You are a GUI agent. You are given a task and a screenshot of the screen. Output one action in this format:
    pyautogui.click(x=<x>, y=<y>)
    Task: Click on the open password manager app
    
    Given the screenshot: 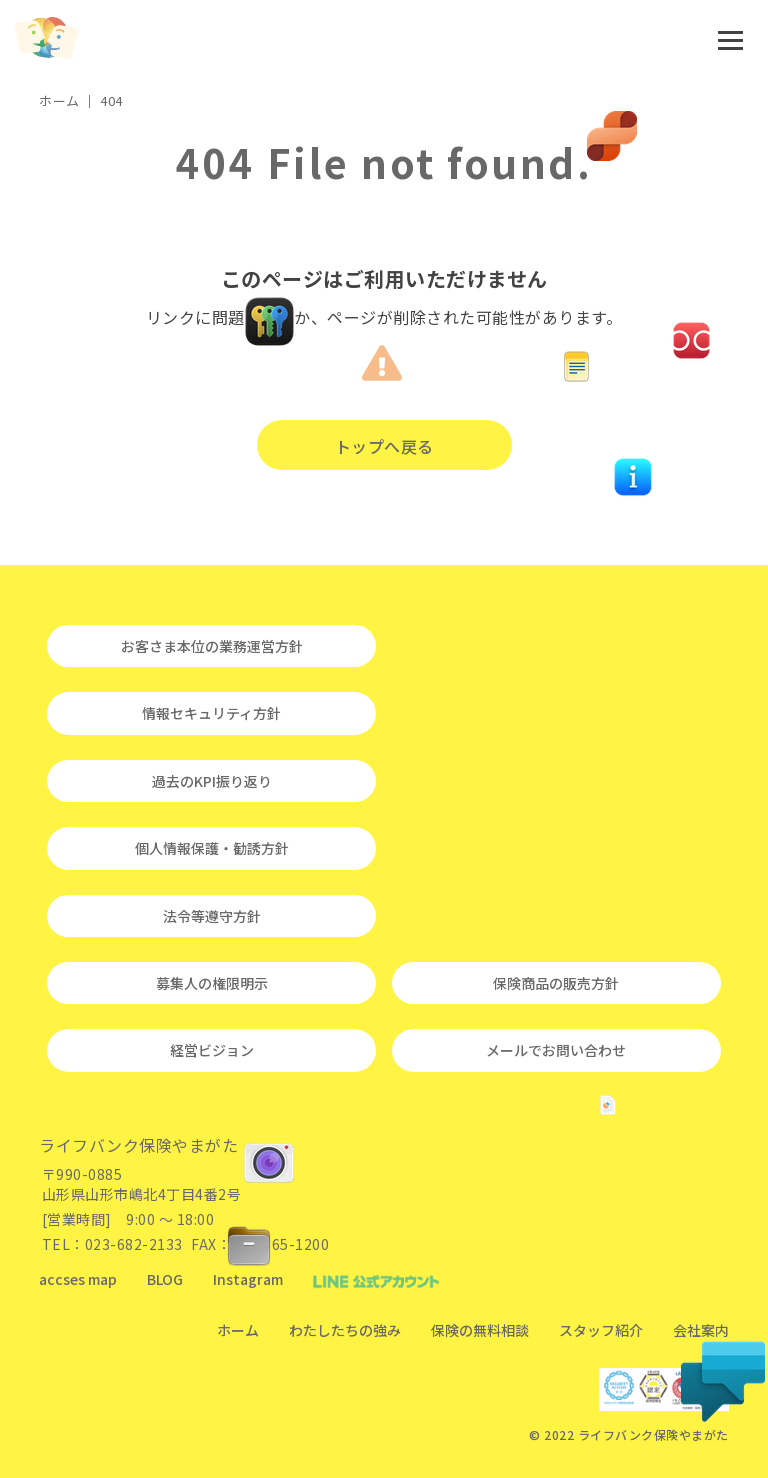 What is the action you would take?
    pyautogui.click(x=269, y=321)
    